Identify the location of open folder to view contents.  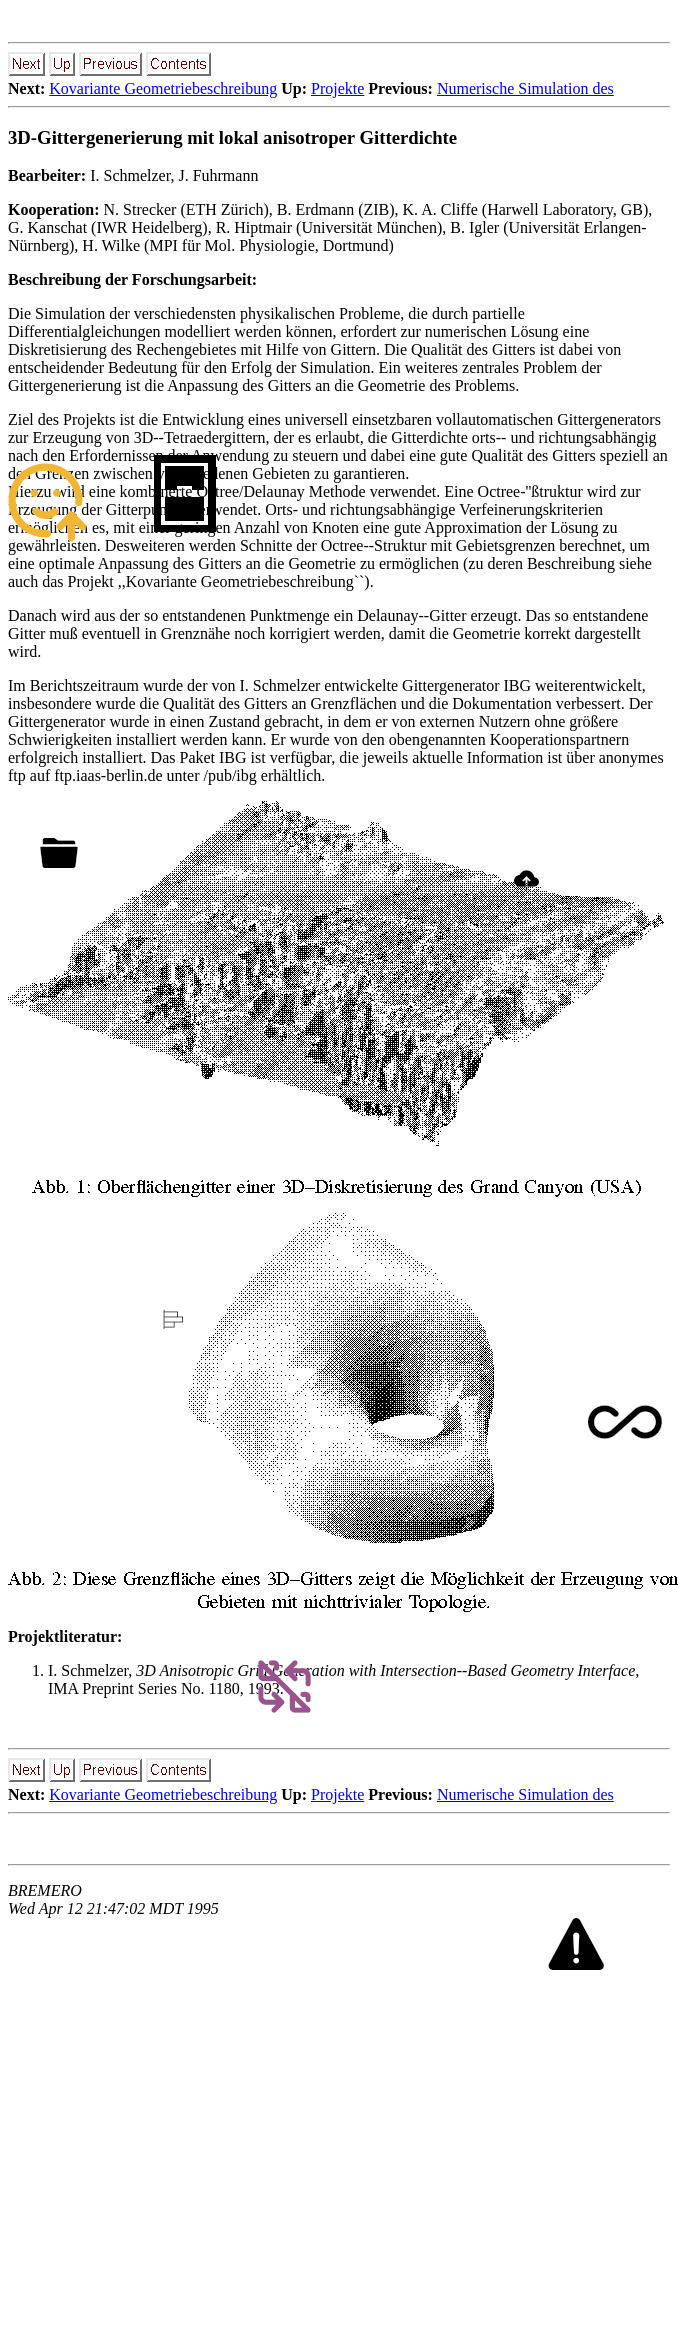
(59, 853).